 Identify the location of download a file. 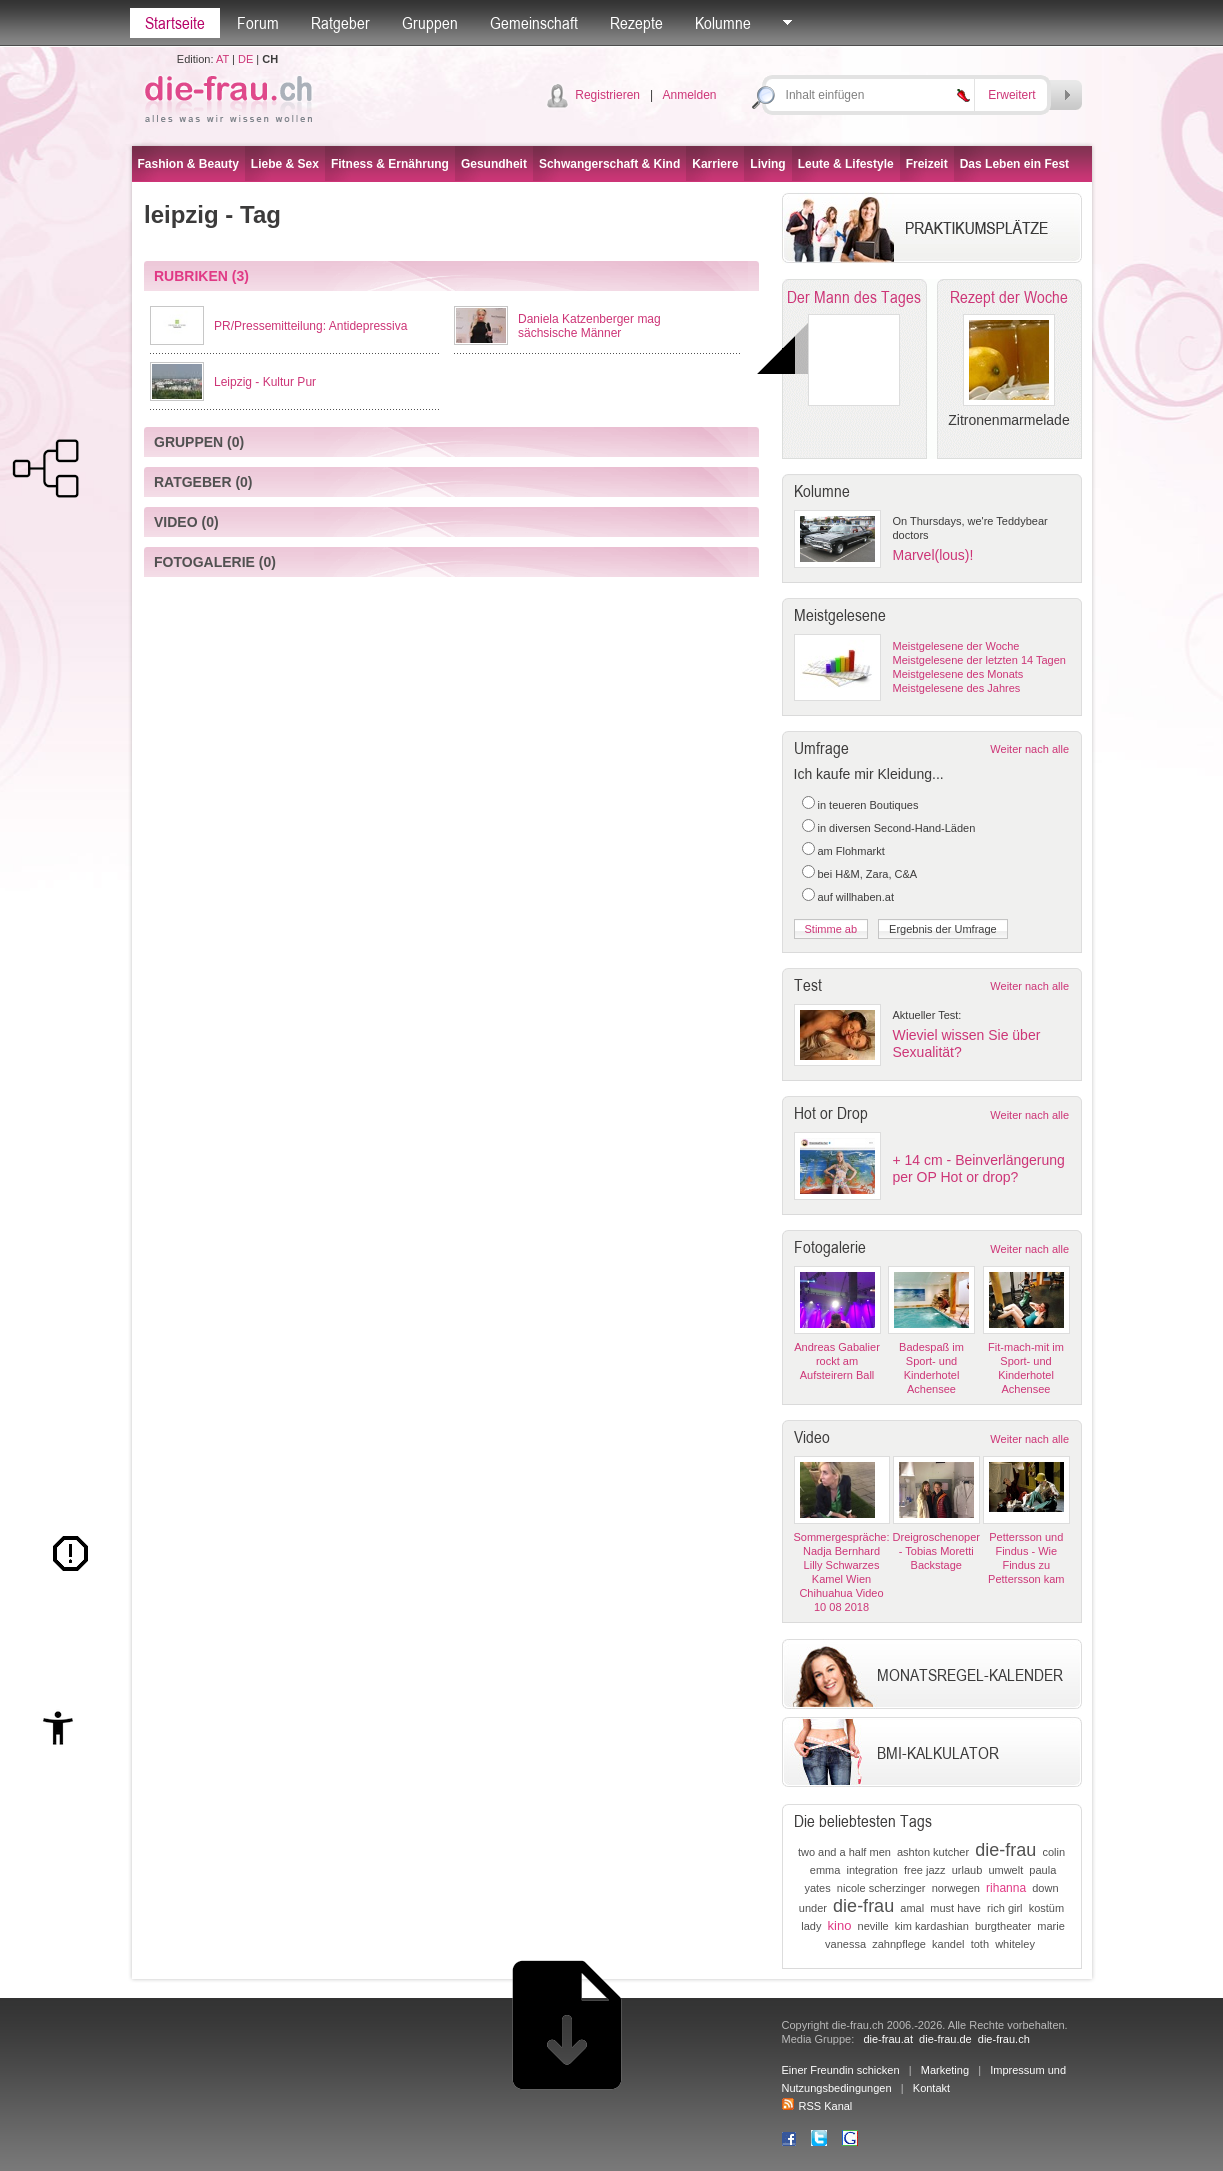
(567, 2025).